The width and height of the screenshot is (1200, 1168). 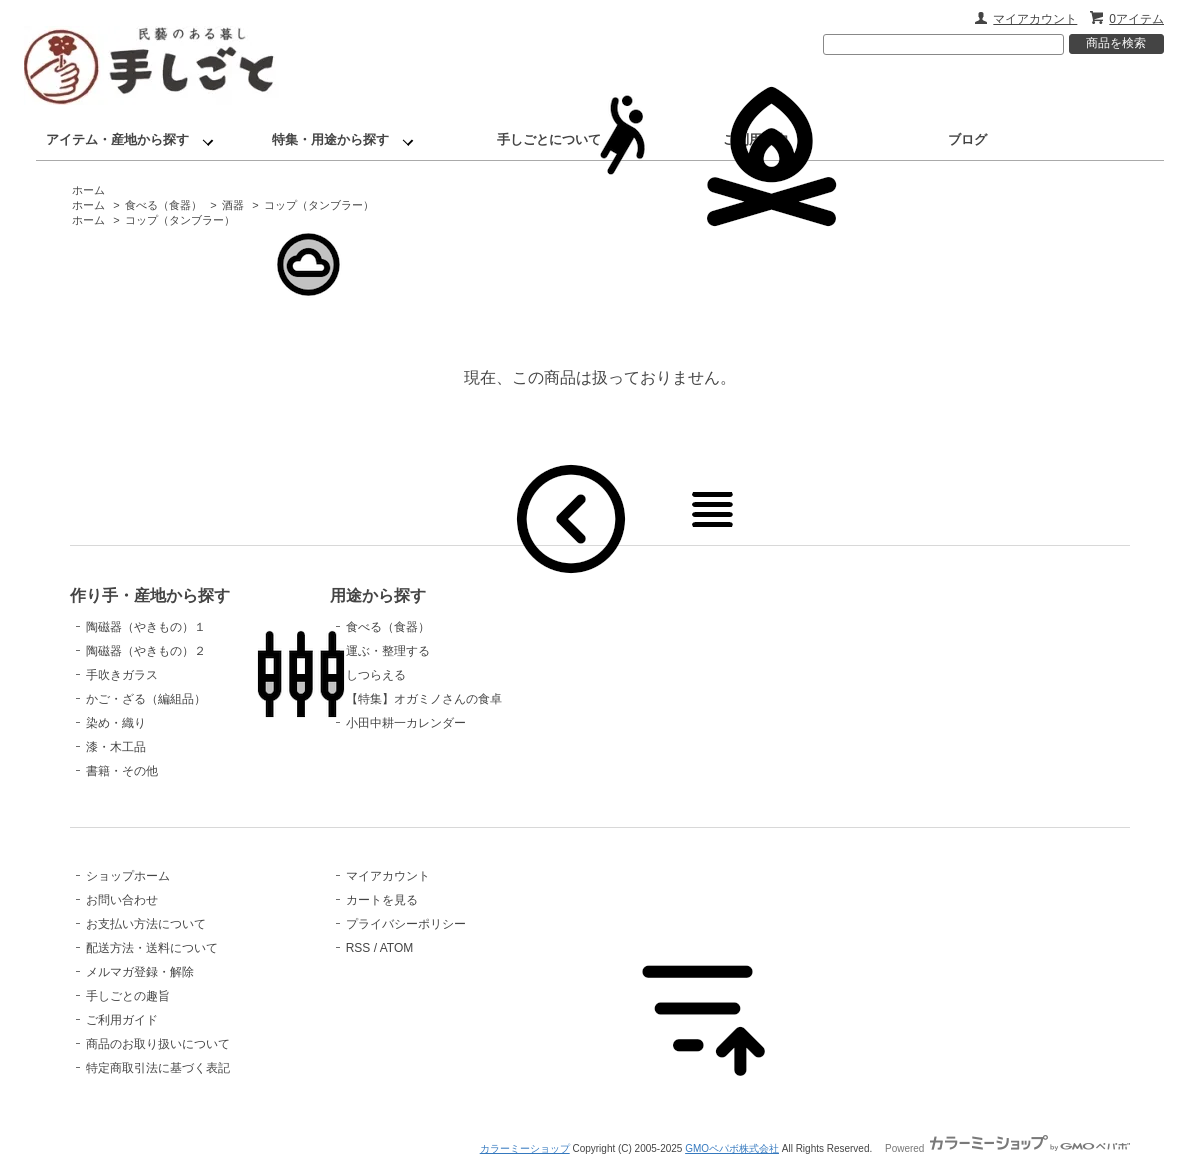 I want to click on go back to the previous screen, so click(x=571, y=519).